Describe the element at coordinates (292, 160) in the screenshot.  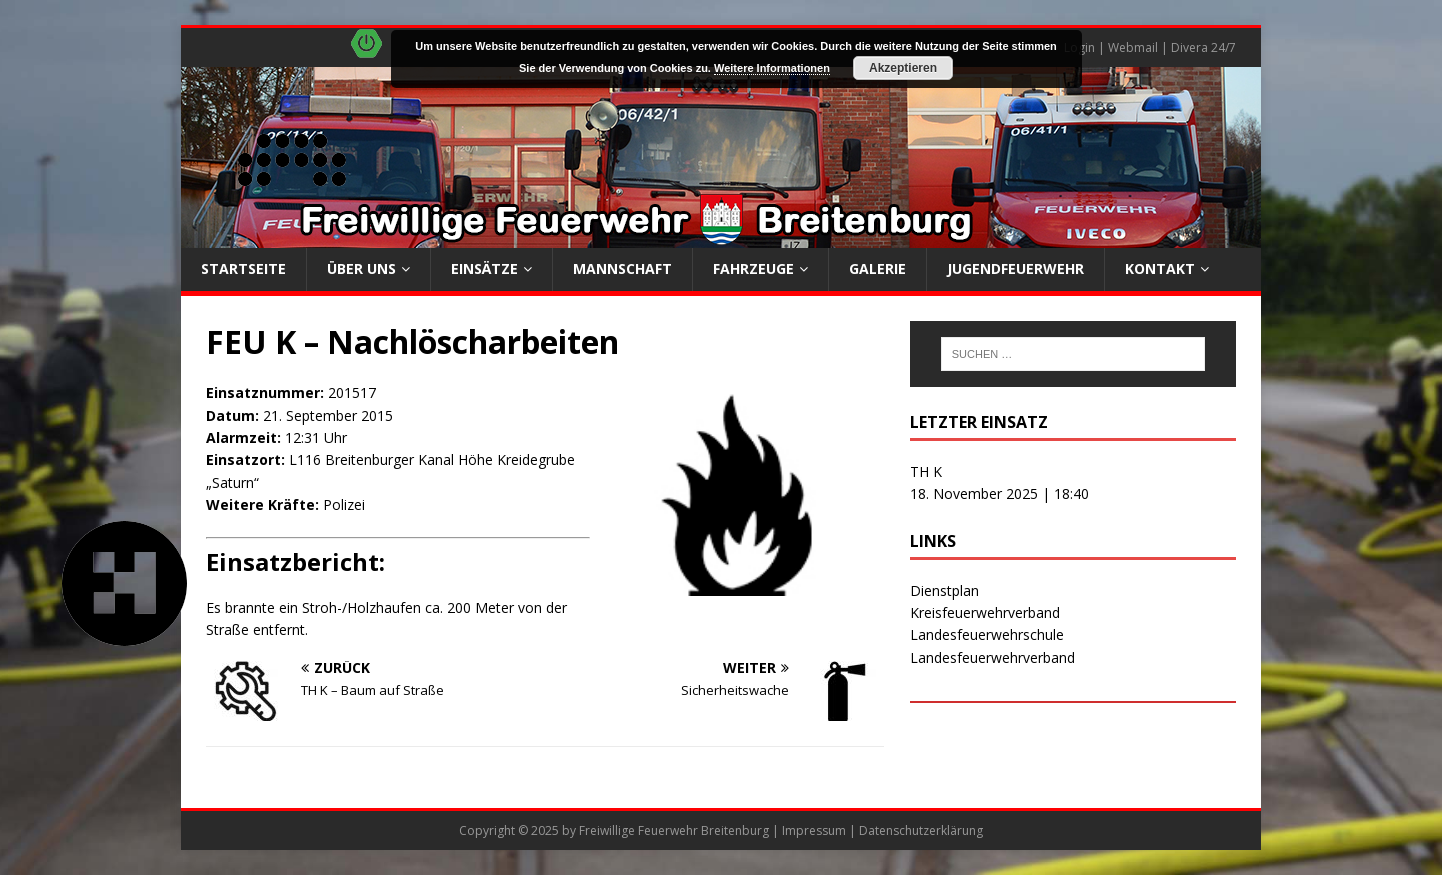
I see `open bitwig studio application` at that location.